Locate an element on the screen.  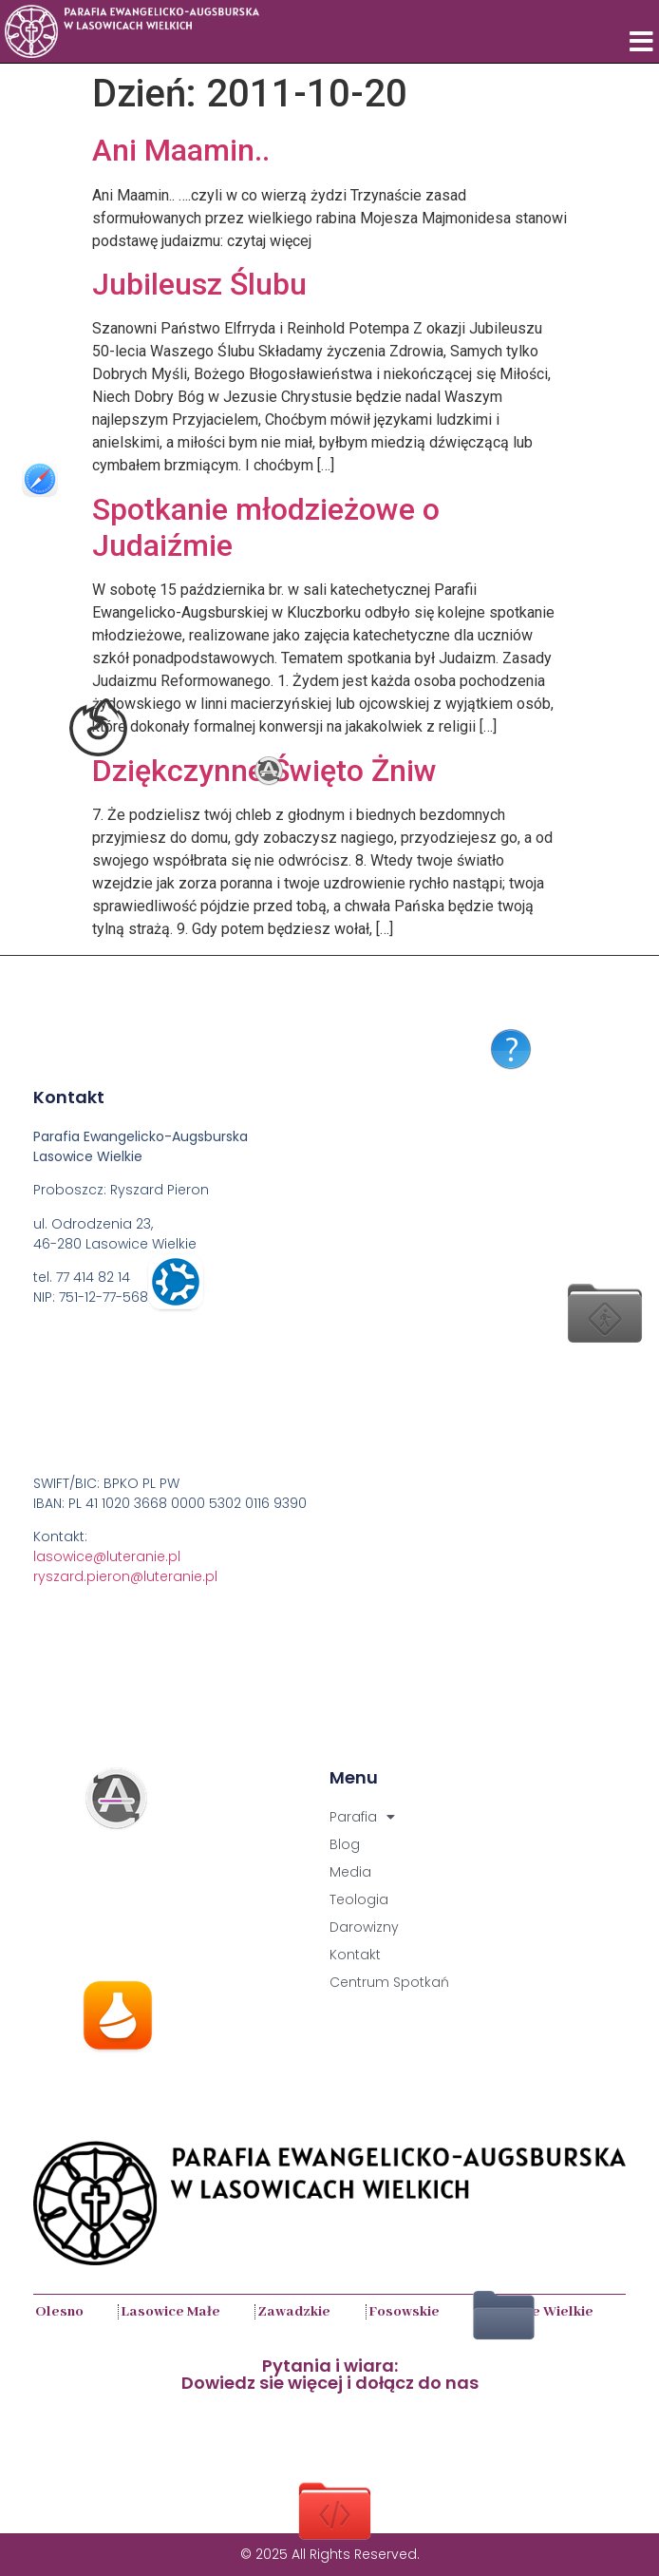
open the software updater application is located at coordinates (269, 771).